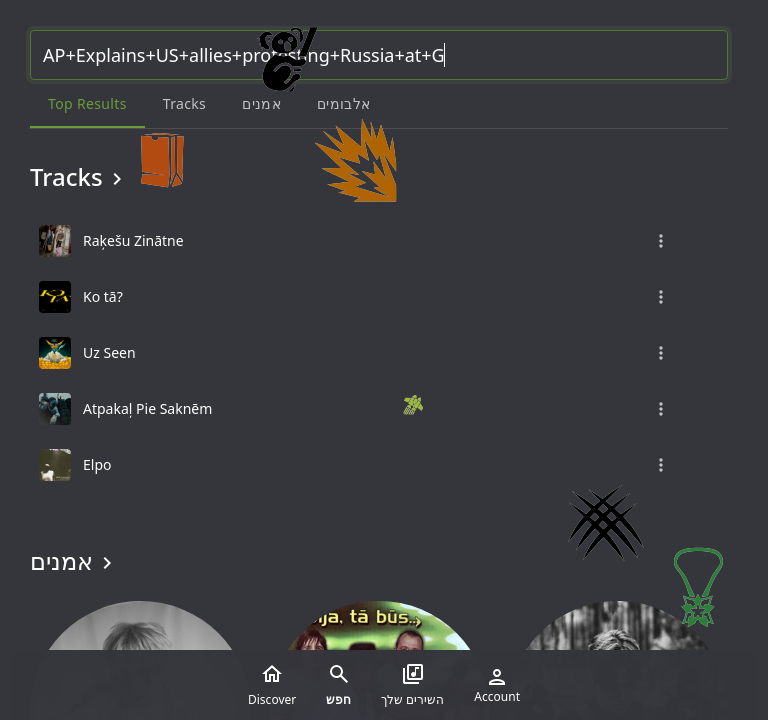 The width and height of the screenshot is (768, 720). I want to click on indicates an explosion or blast effect in a game, so click(355, 159).